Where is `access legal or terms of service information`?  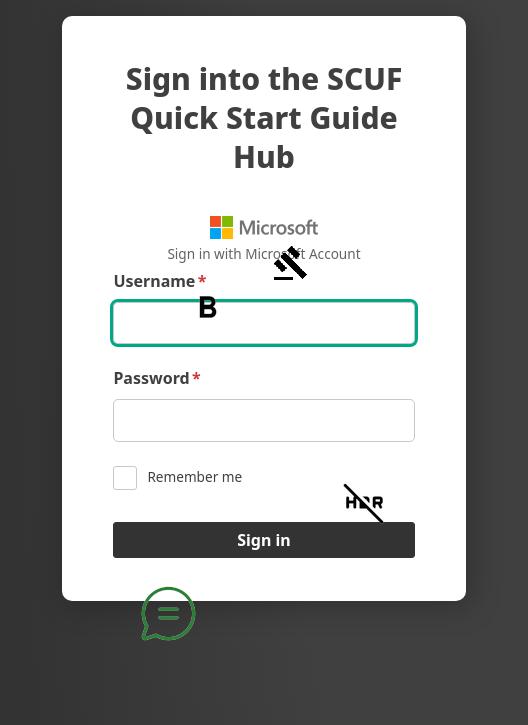 access legal or terms of service information is located at coordinates (291, 263).